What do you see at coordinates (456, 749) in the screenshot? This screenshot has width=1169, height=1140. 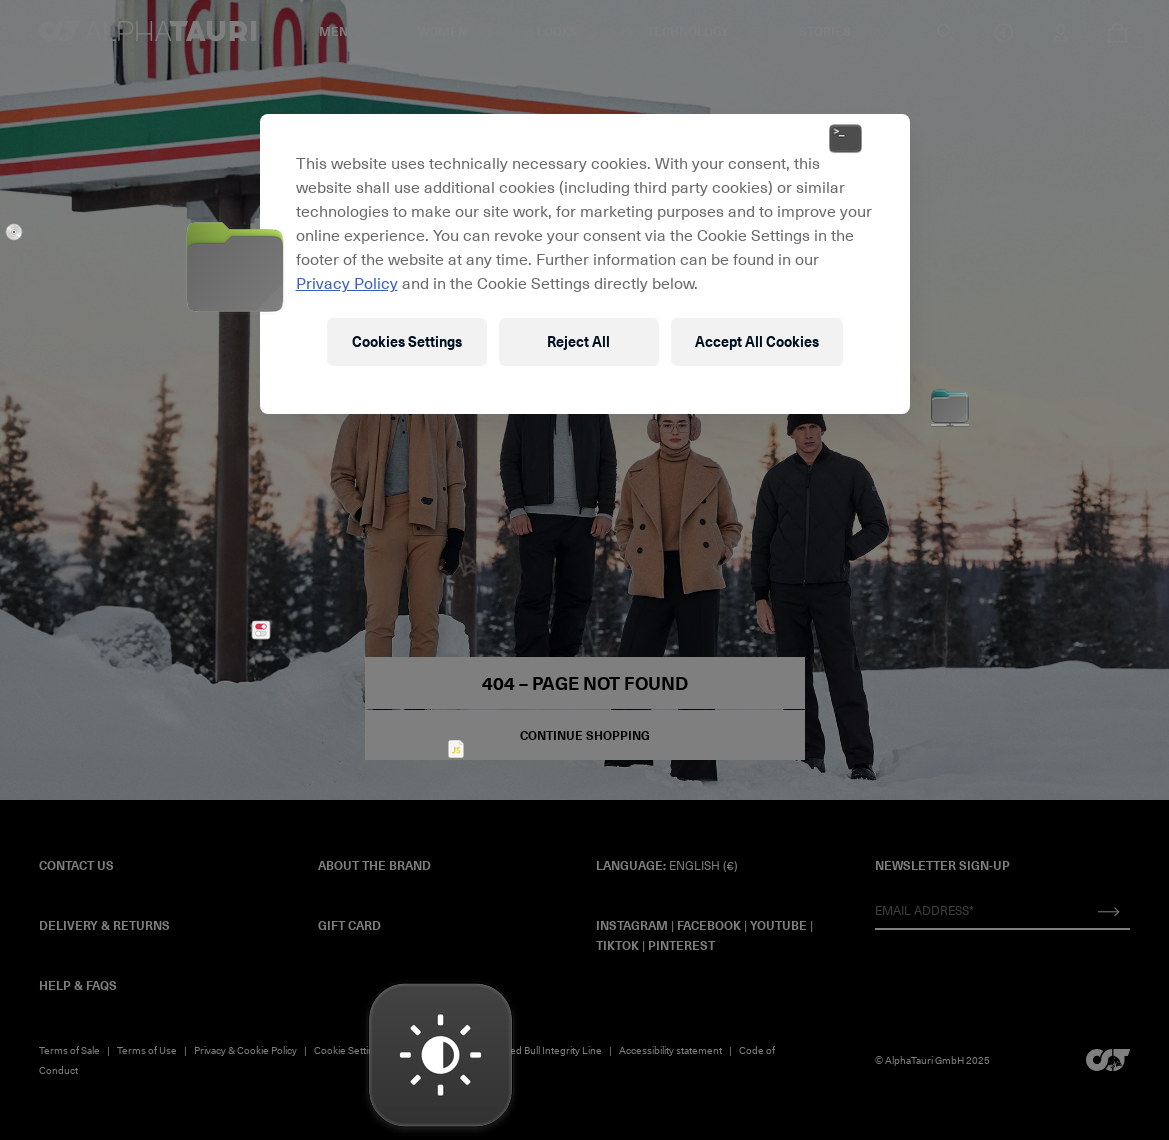 I see `indicates a javascript file type` at bounding box center [456, 749].